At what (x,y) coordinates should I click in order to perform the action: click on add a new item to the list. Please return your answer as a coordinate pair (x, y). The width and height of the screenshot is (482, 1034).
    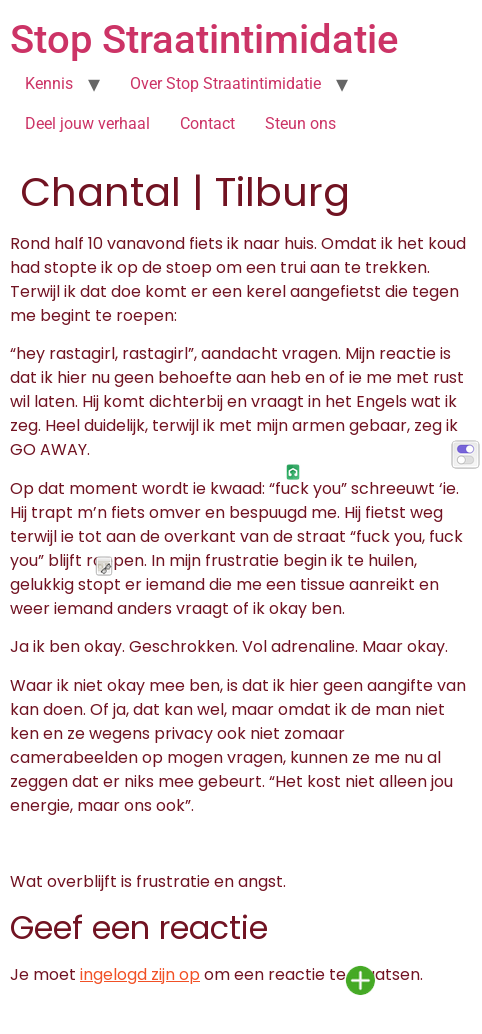
    Looking at the image, I should click on (360, 980).